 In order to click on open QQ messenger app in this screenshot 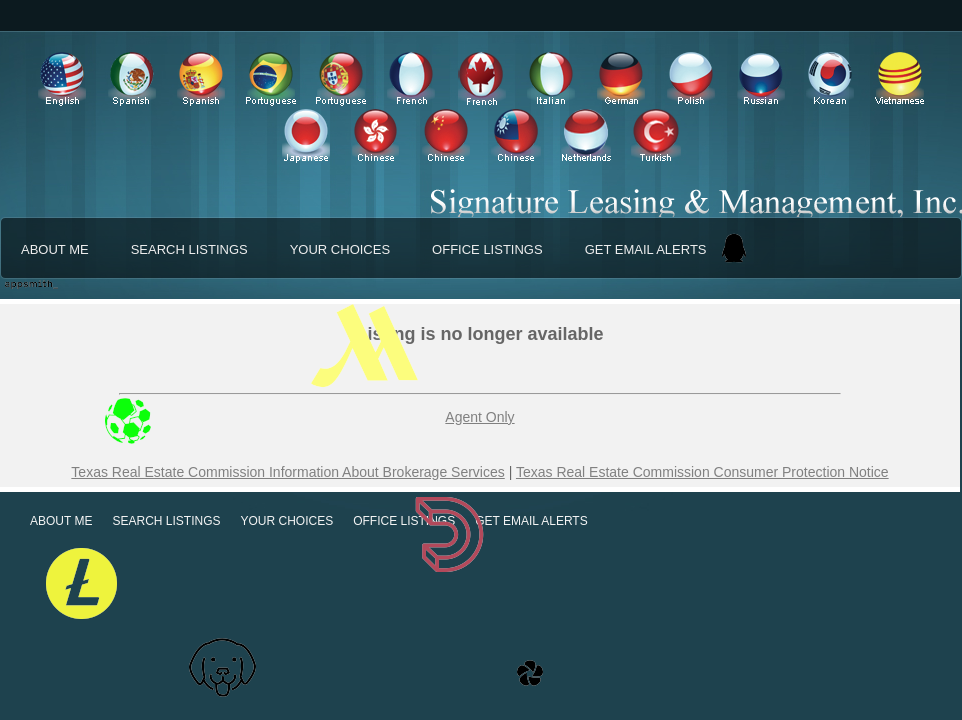, I will do `click(734, 248)`.